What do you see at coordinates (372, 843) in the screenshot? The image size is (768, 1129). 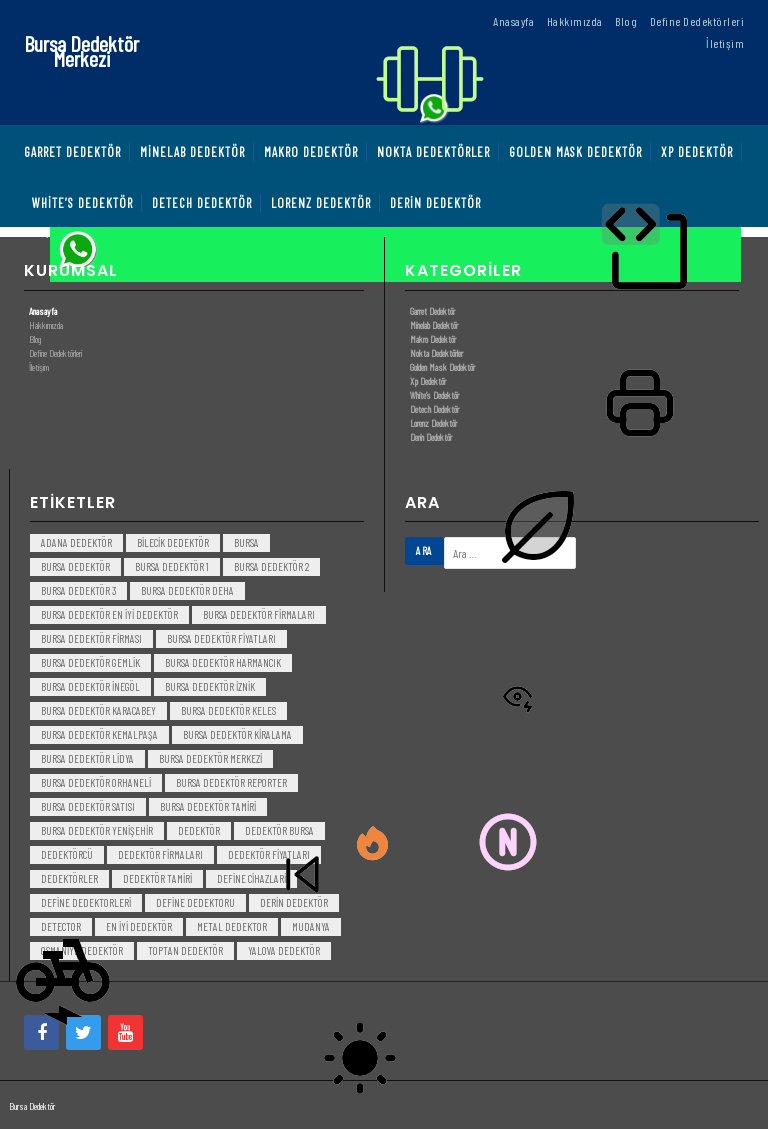 I see `indicates trending or popular content` at bounding box center [372, 843].